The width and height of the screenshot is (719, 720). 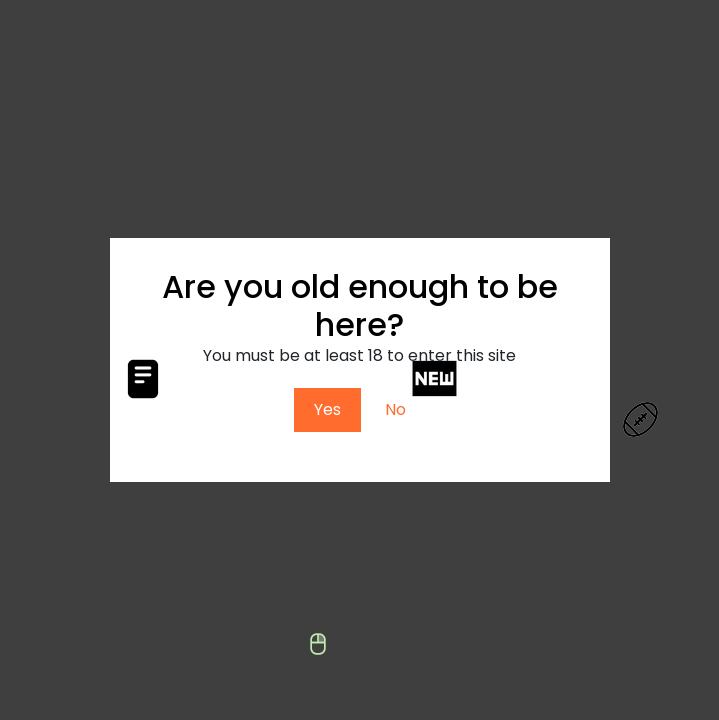 What do you see at coordinates (434, 378) in the screenshot?
I see `indicates new content or recently added items` at bounding box center [434, 378].